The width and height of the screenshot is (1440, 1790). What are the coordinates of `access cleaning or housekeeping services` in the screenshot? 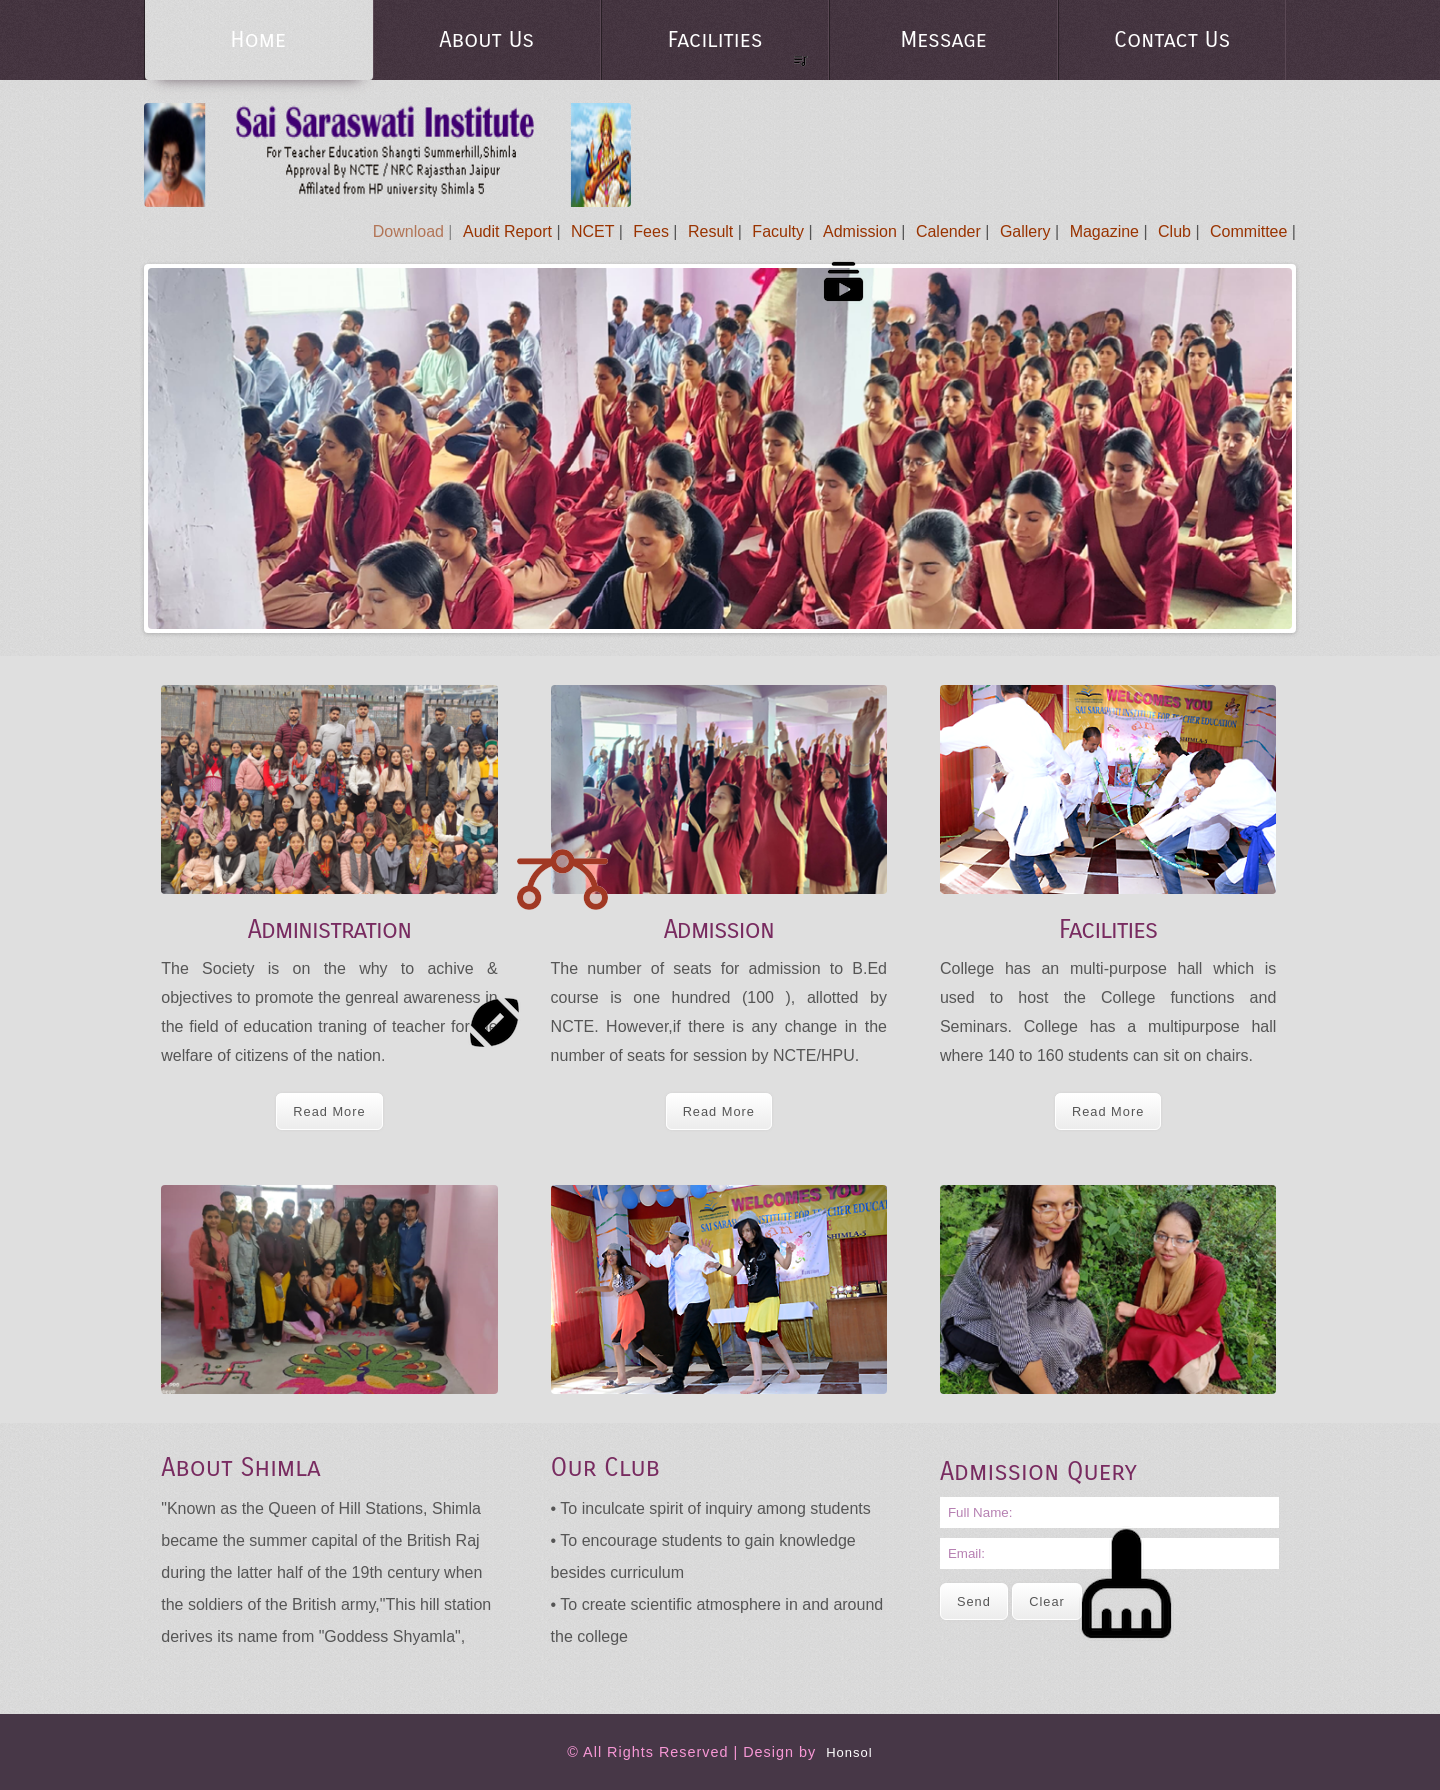 It's located at (1126, 1583).